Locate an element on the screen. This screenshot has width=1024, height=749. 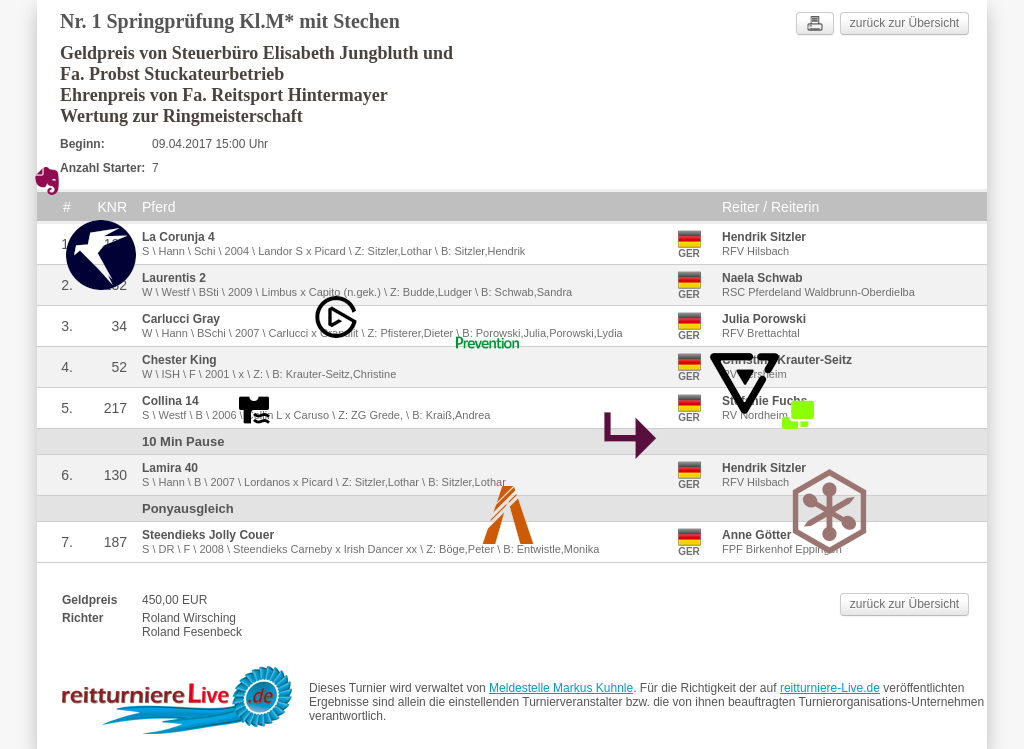
legacy games logo is located at coordinates (829, 511).